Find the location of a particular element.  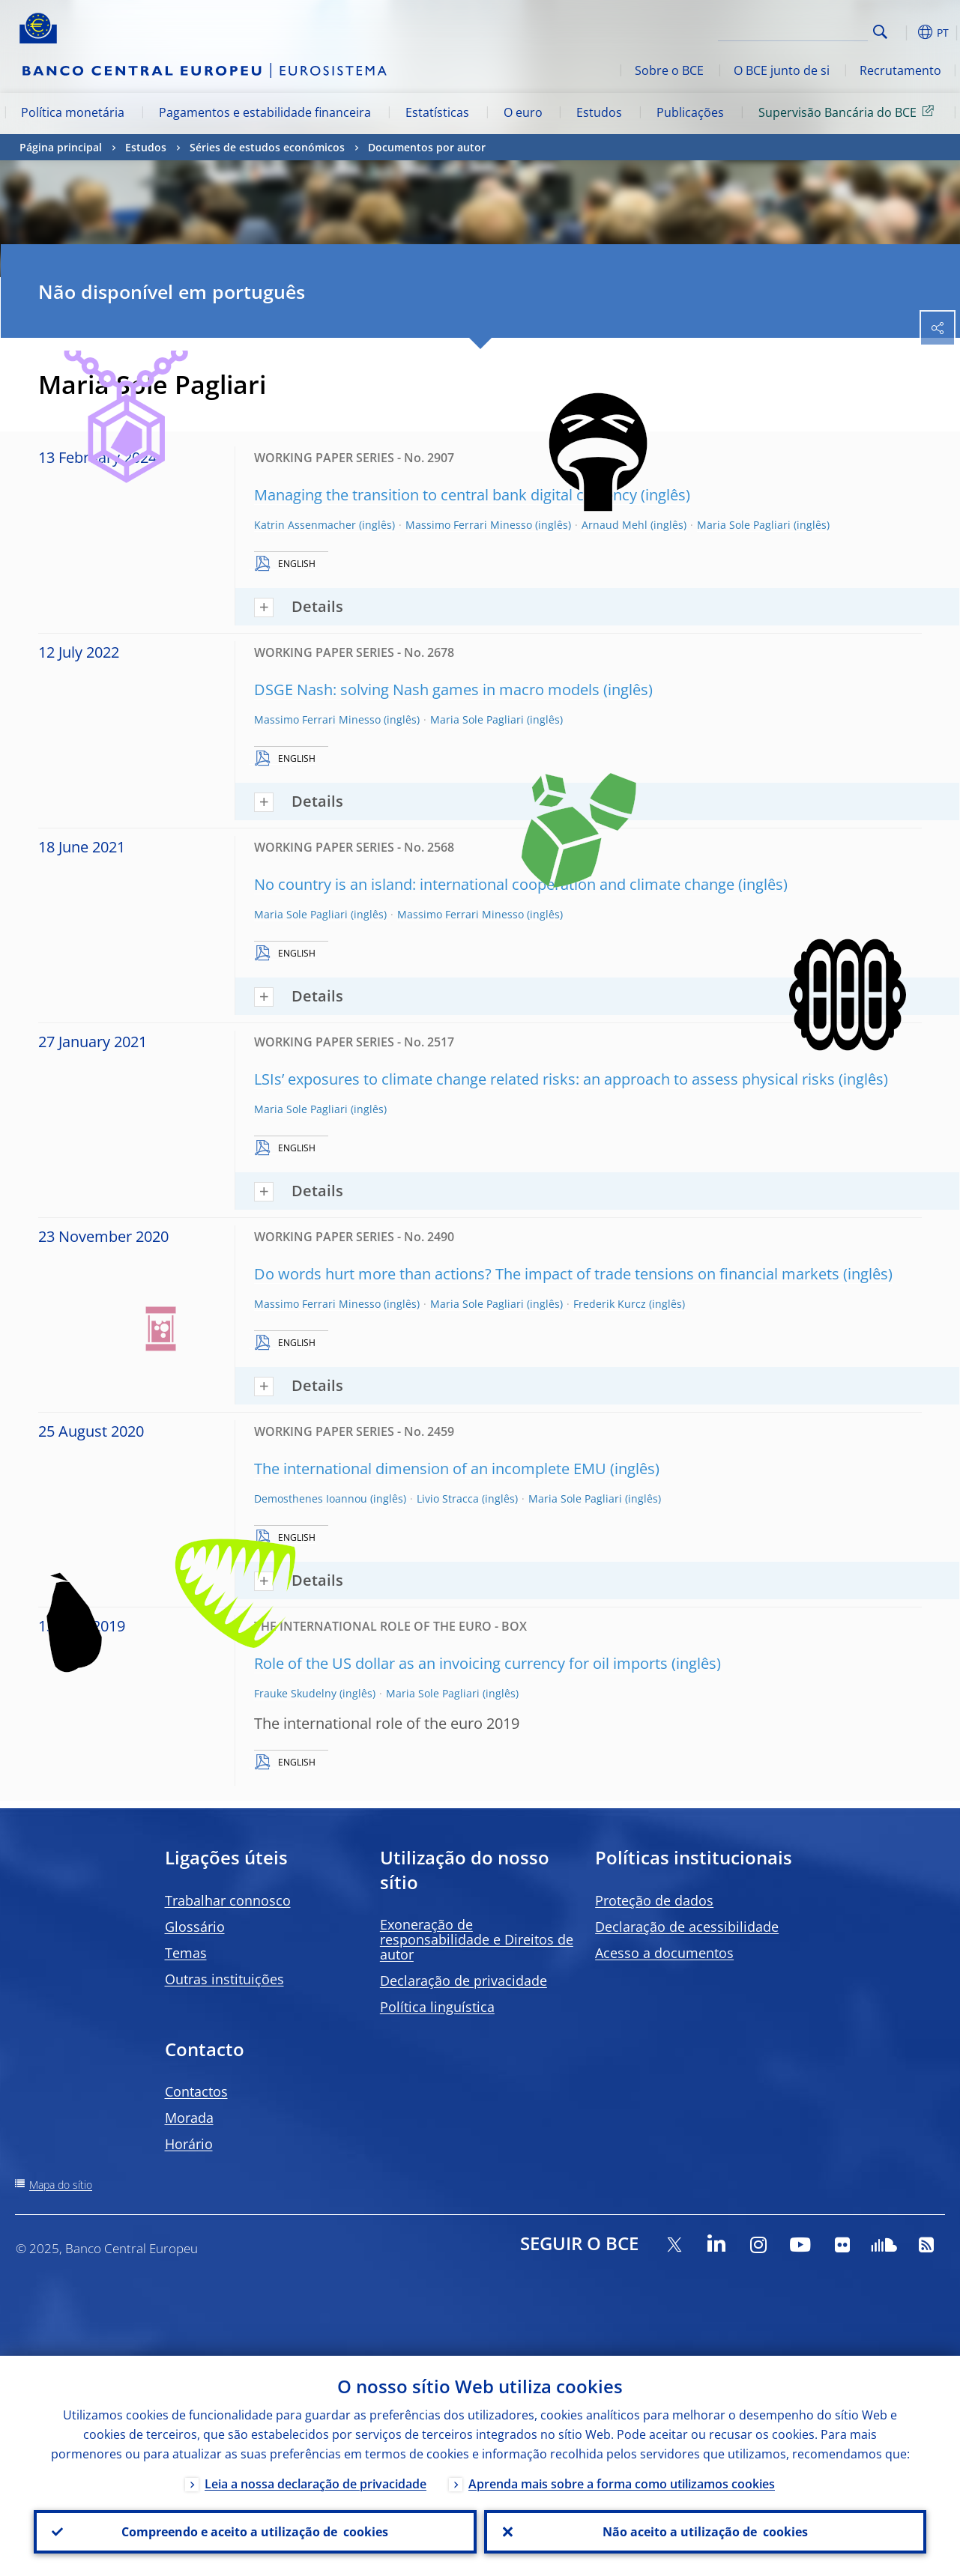

view jewelry or accessories inventory is located at coordinates (127, 416).